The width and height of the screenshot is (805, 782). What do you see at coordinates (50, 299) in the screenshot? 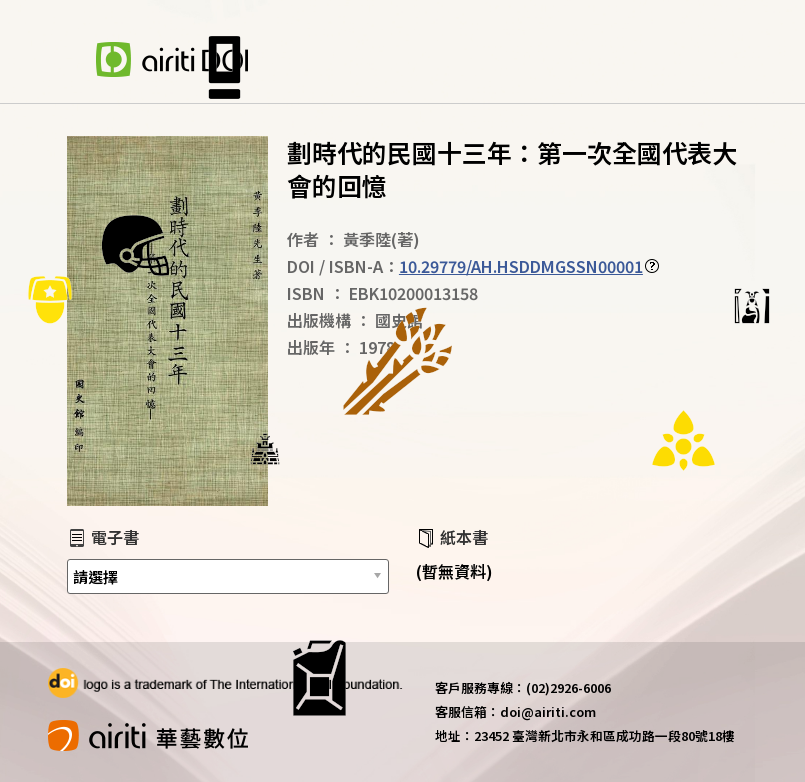
I see `select Russian-style winter hat accessory` at bounding box center [50, 299].